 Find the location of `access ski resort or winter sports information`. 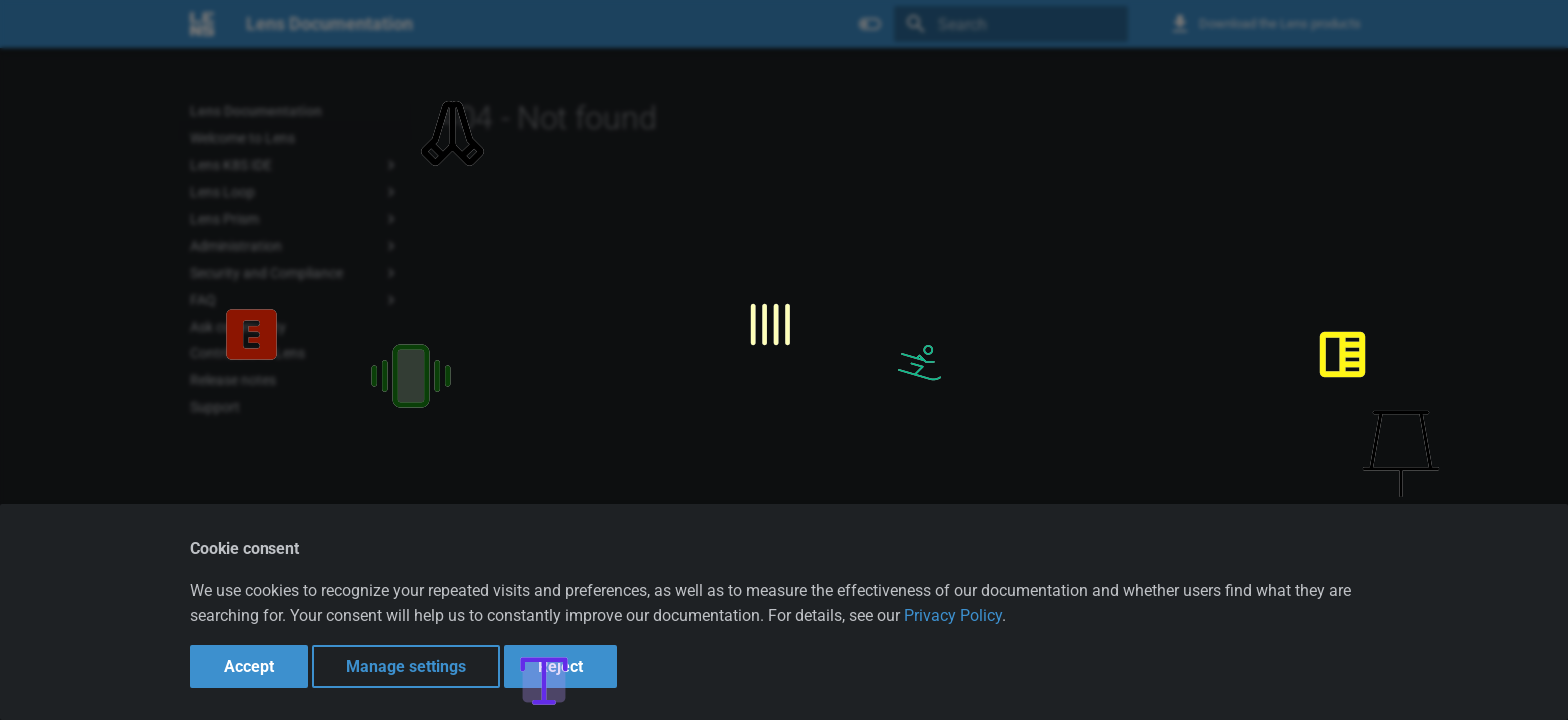

access ski resort or winter sports information is located at coordinates (919, 363).